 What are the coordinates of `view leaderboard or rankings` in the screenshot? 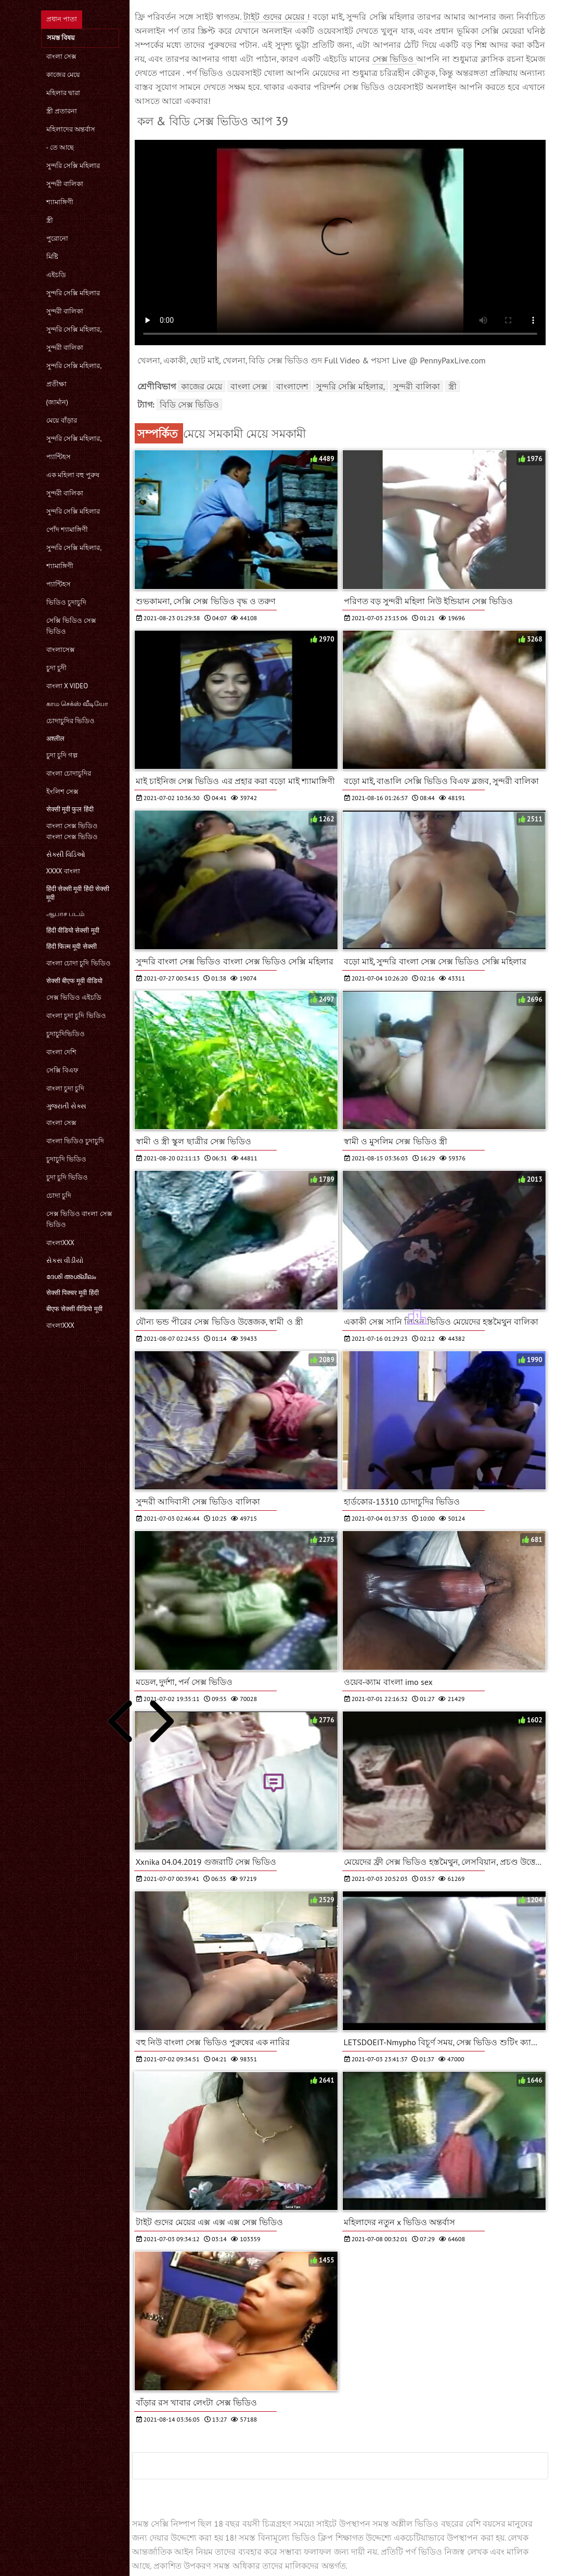 It's located at (417, 1317).